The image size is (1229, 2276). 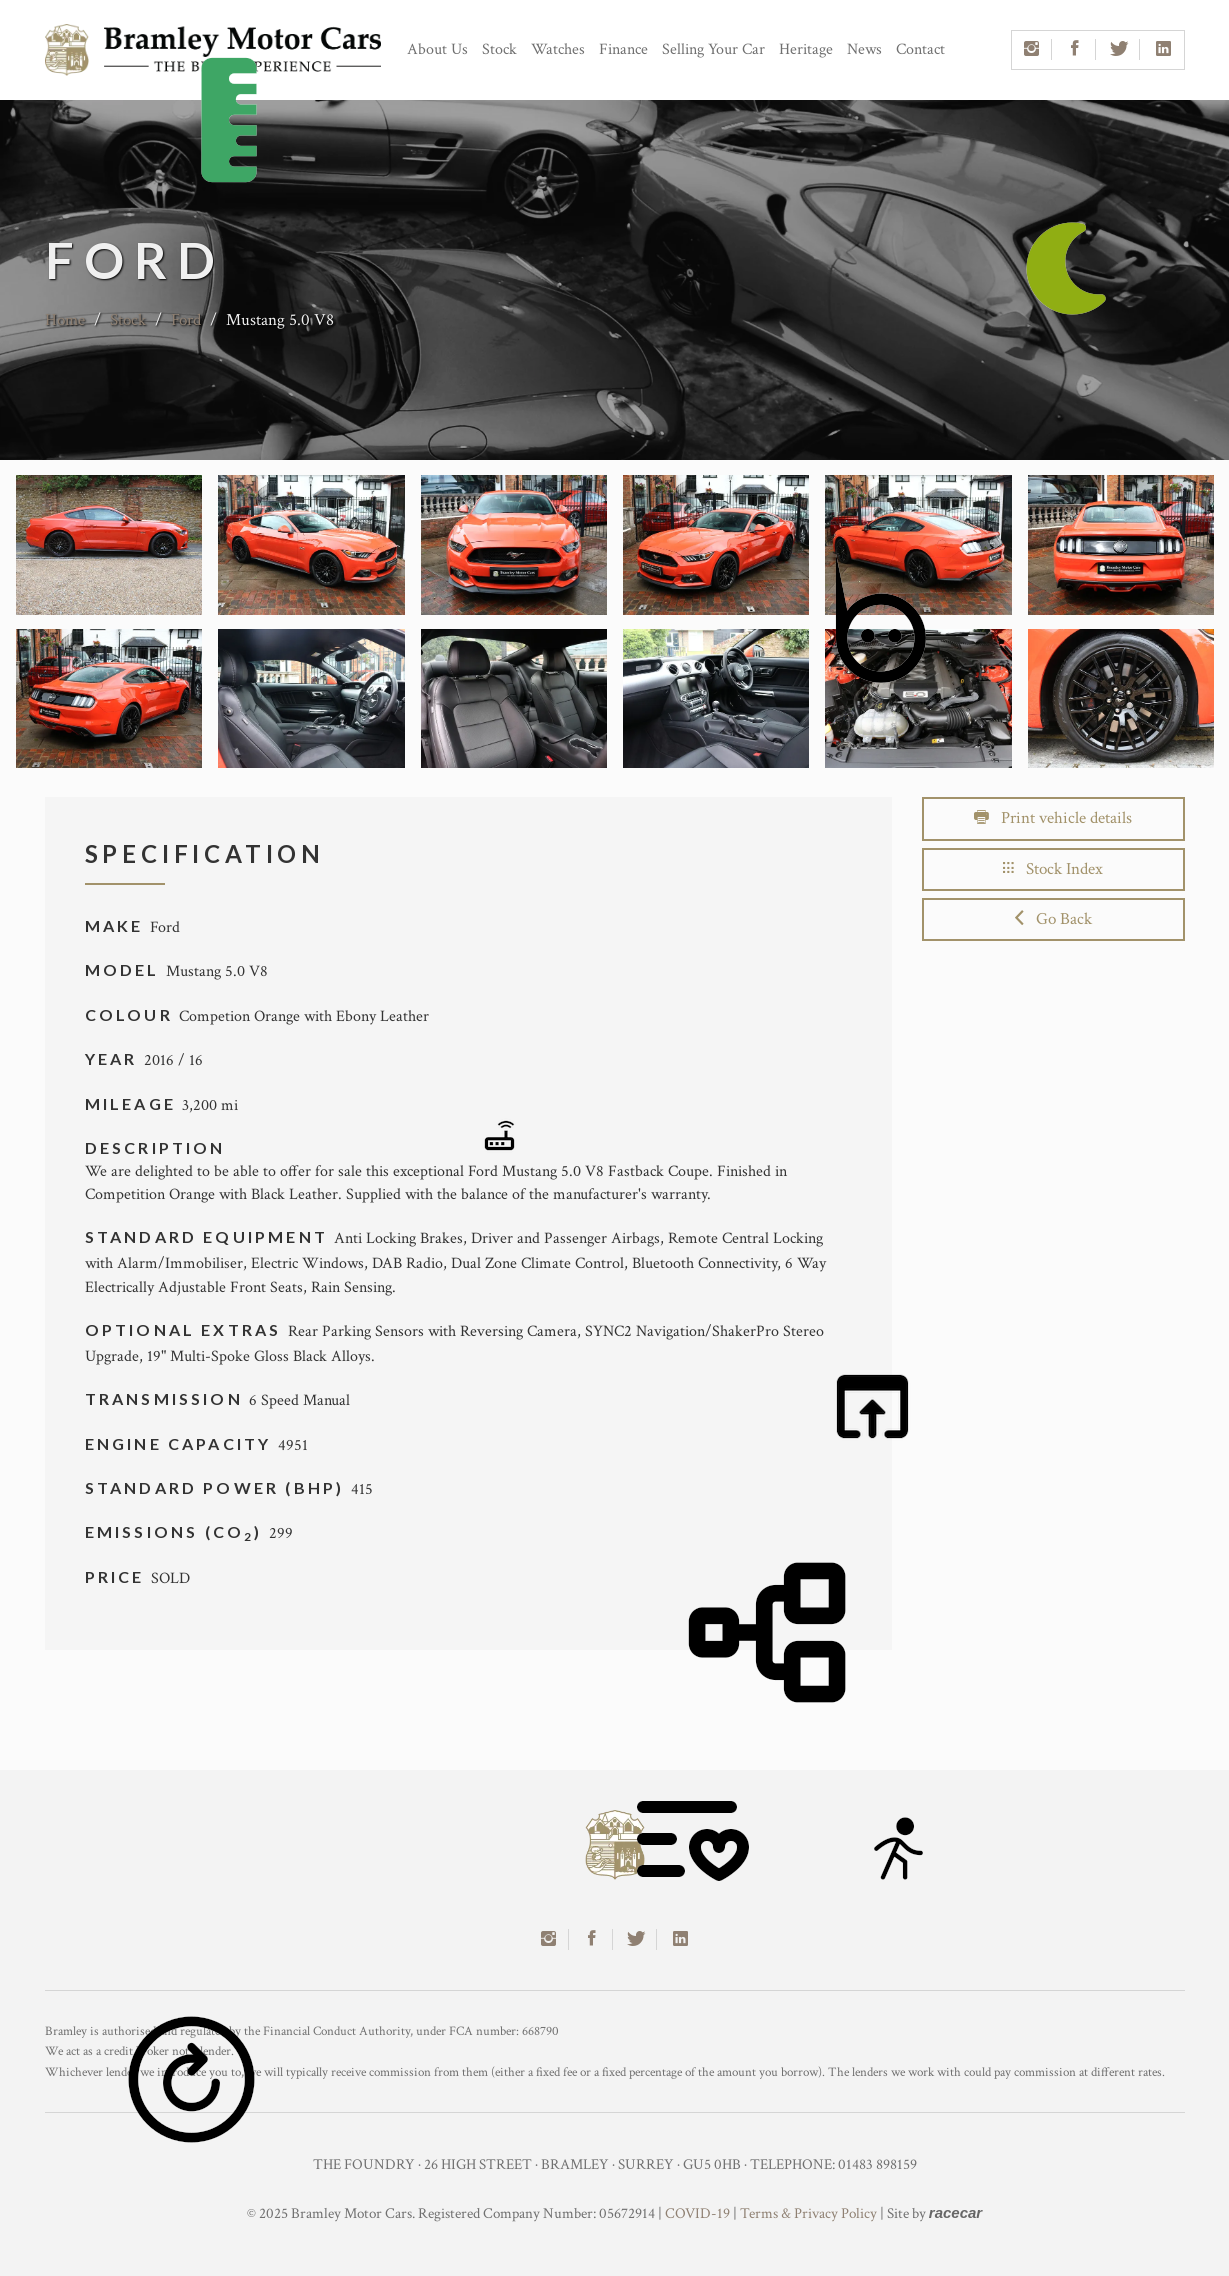 What do you see at coordinates (229, 120) in the screenshot?
I see `measure vertical height or length` at bounding box center [229, 120].